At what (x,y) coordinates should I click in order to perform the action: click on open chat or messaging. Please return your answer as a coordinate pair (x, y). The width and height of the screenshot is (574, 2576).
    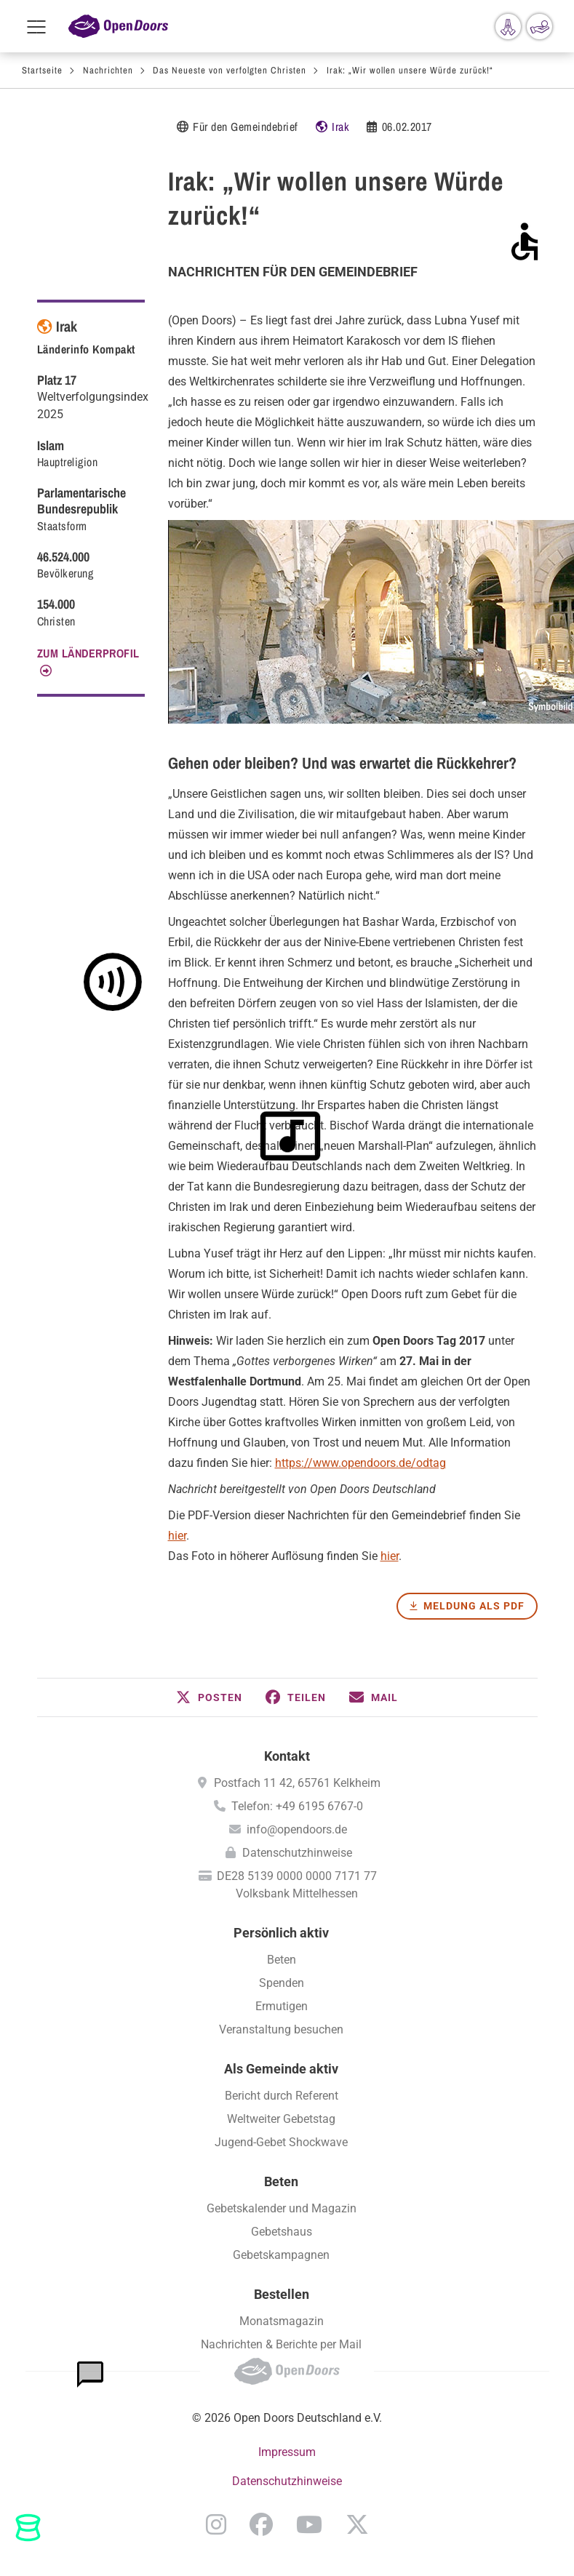
    Looking at the image, I should click on (90, 2375).